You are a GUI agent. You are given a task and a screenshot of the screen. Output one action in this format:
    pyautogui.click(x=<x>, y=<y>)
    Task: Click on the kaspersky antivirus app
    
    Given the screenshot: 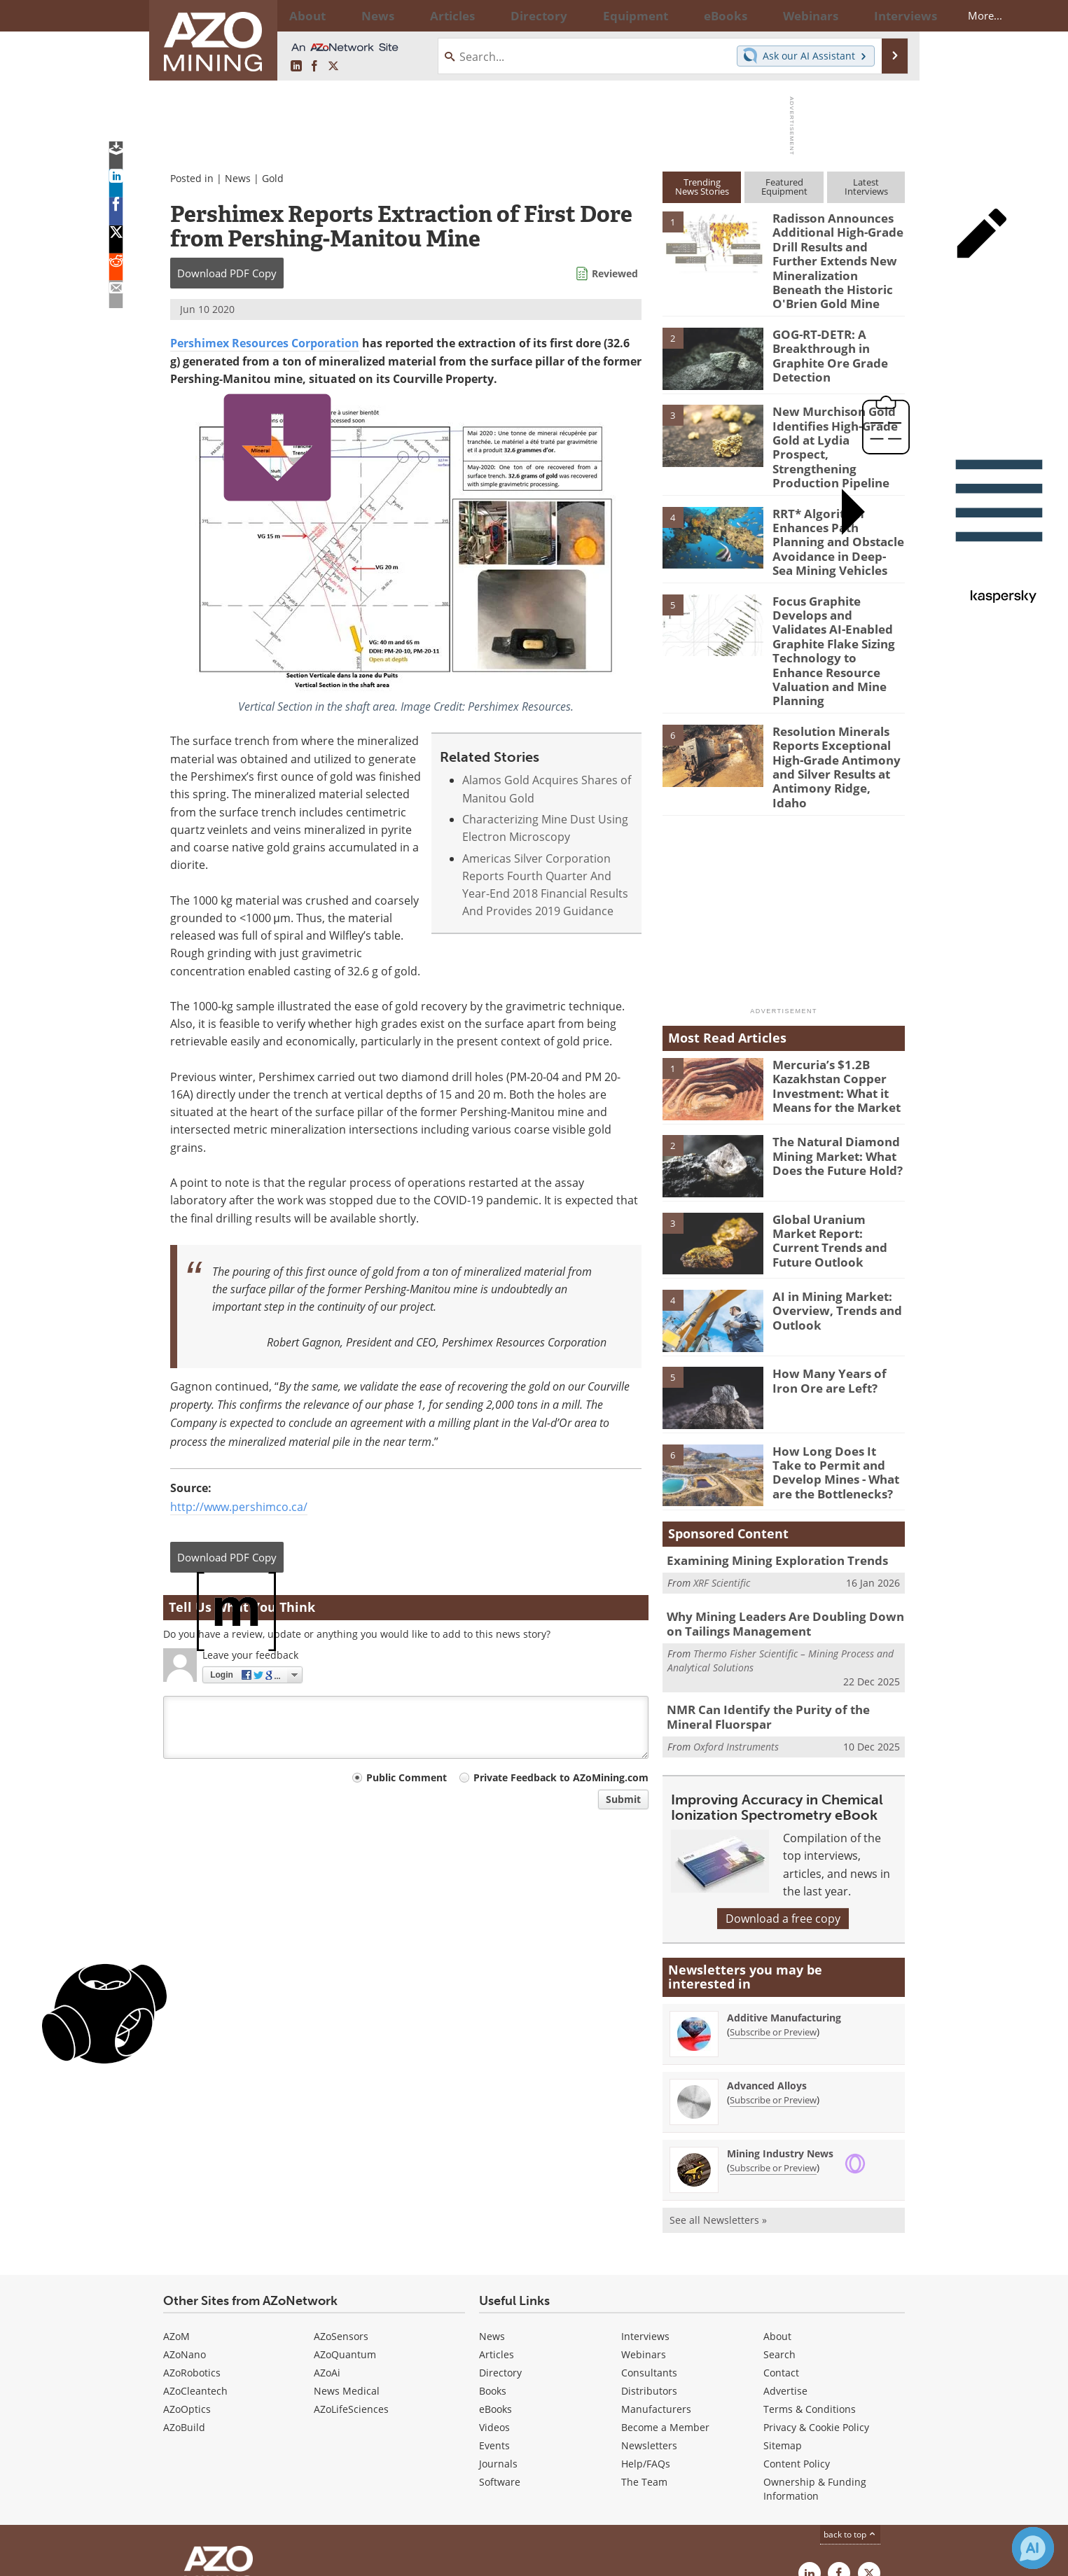 What is the action you would take?
    pyautogui.click(x=1004, y=597)
    